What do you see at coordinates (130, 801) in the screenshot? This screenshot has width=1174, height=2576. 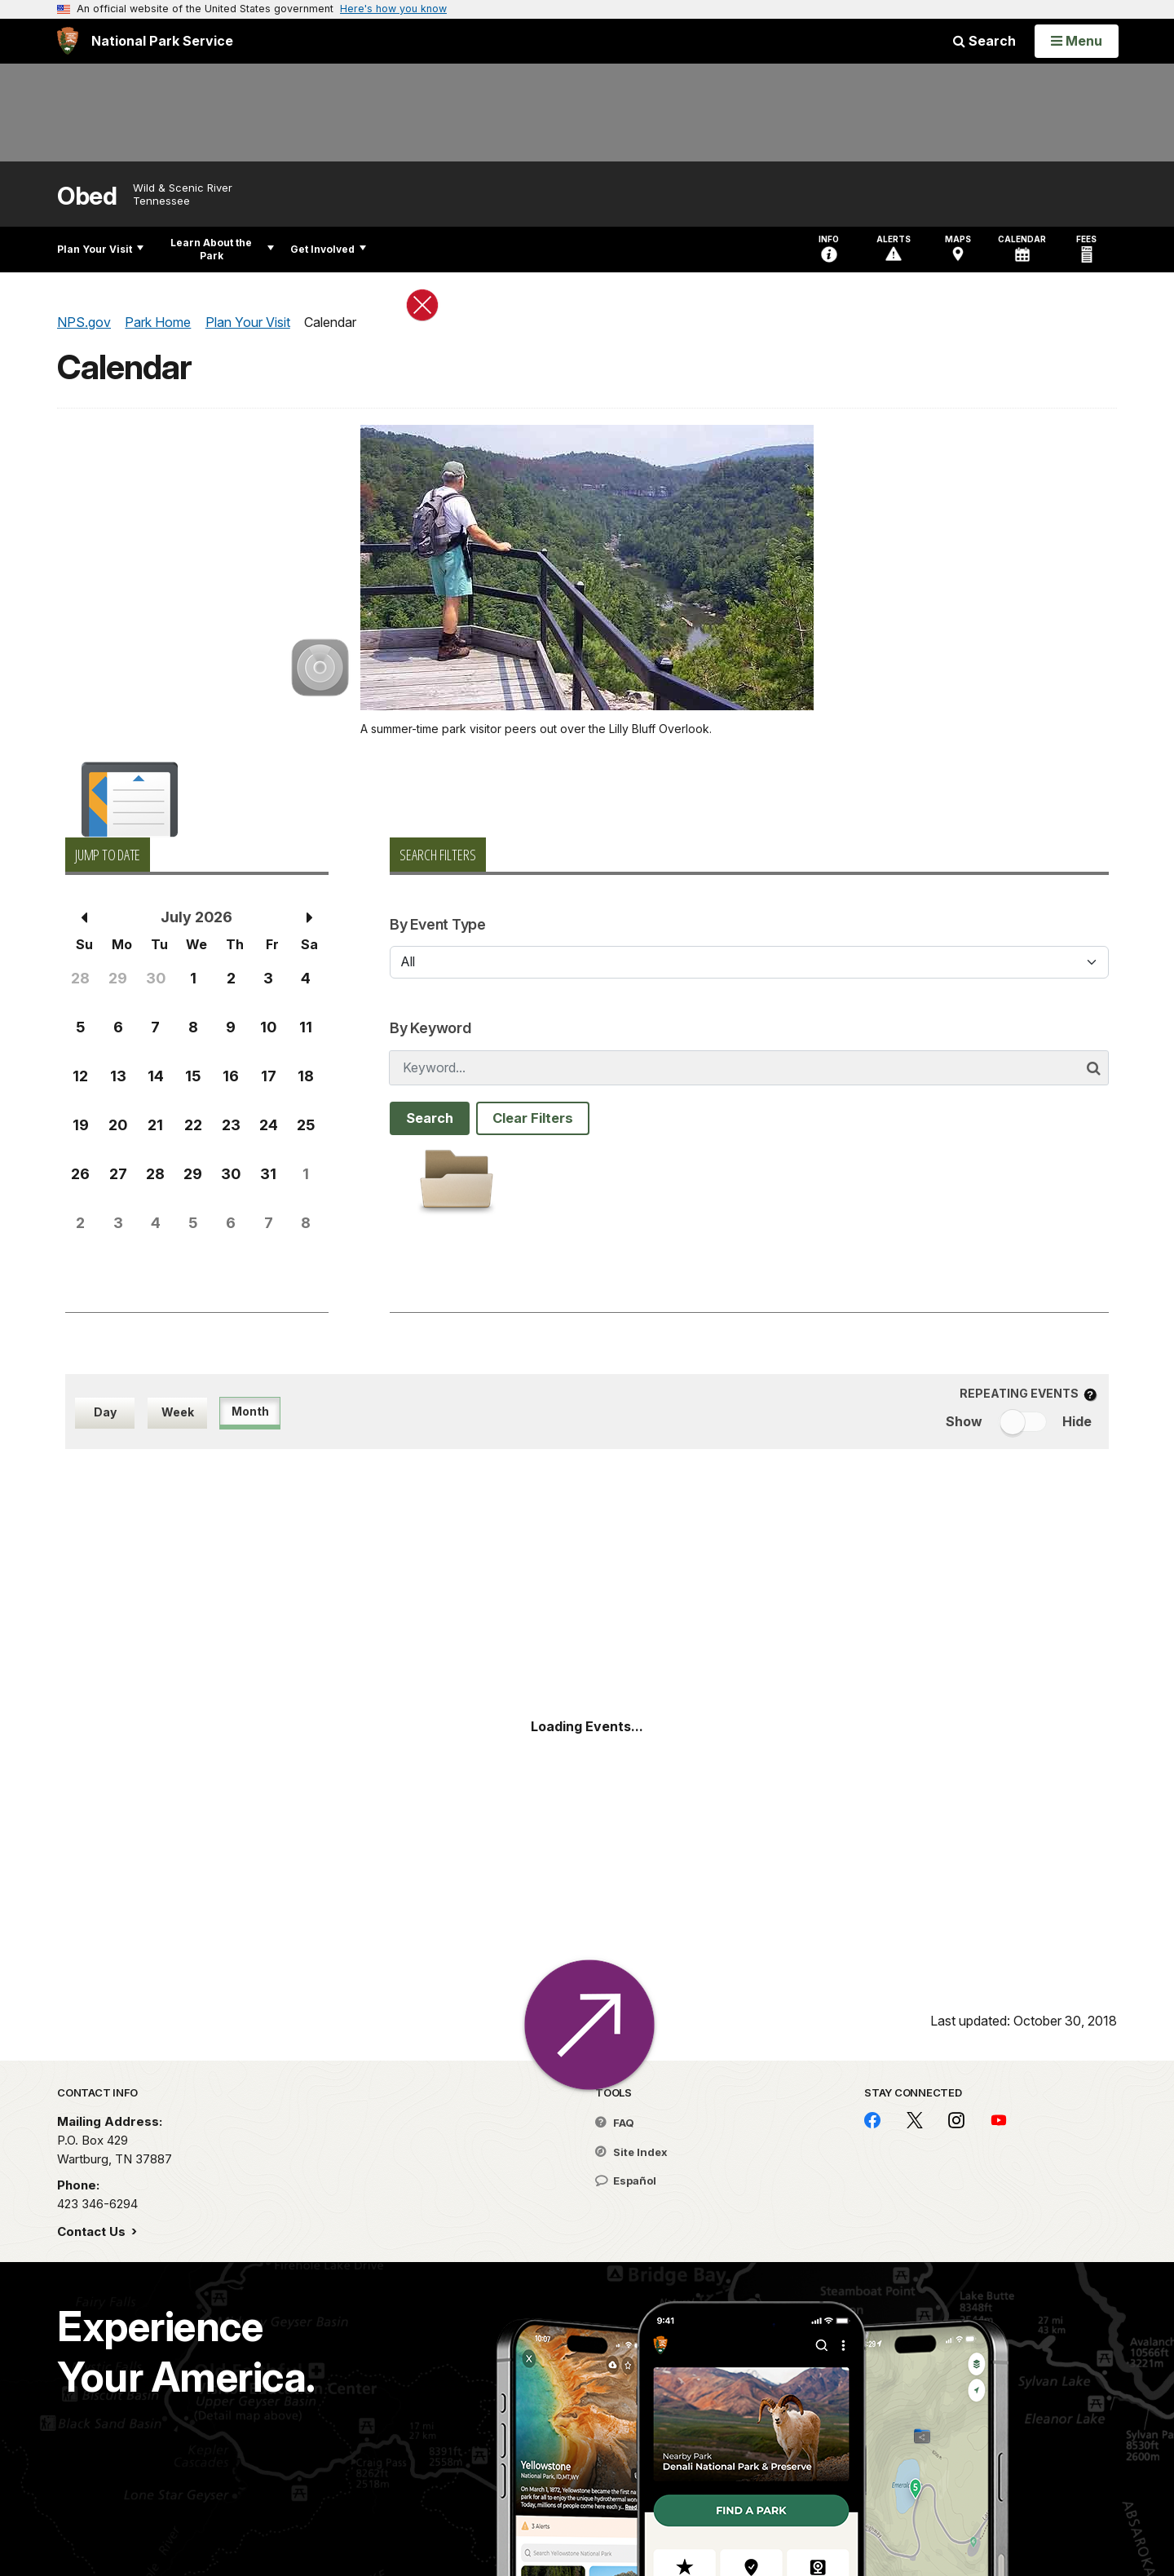 I see `open task manager or running applications` at bounding box center [130, 801].